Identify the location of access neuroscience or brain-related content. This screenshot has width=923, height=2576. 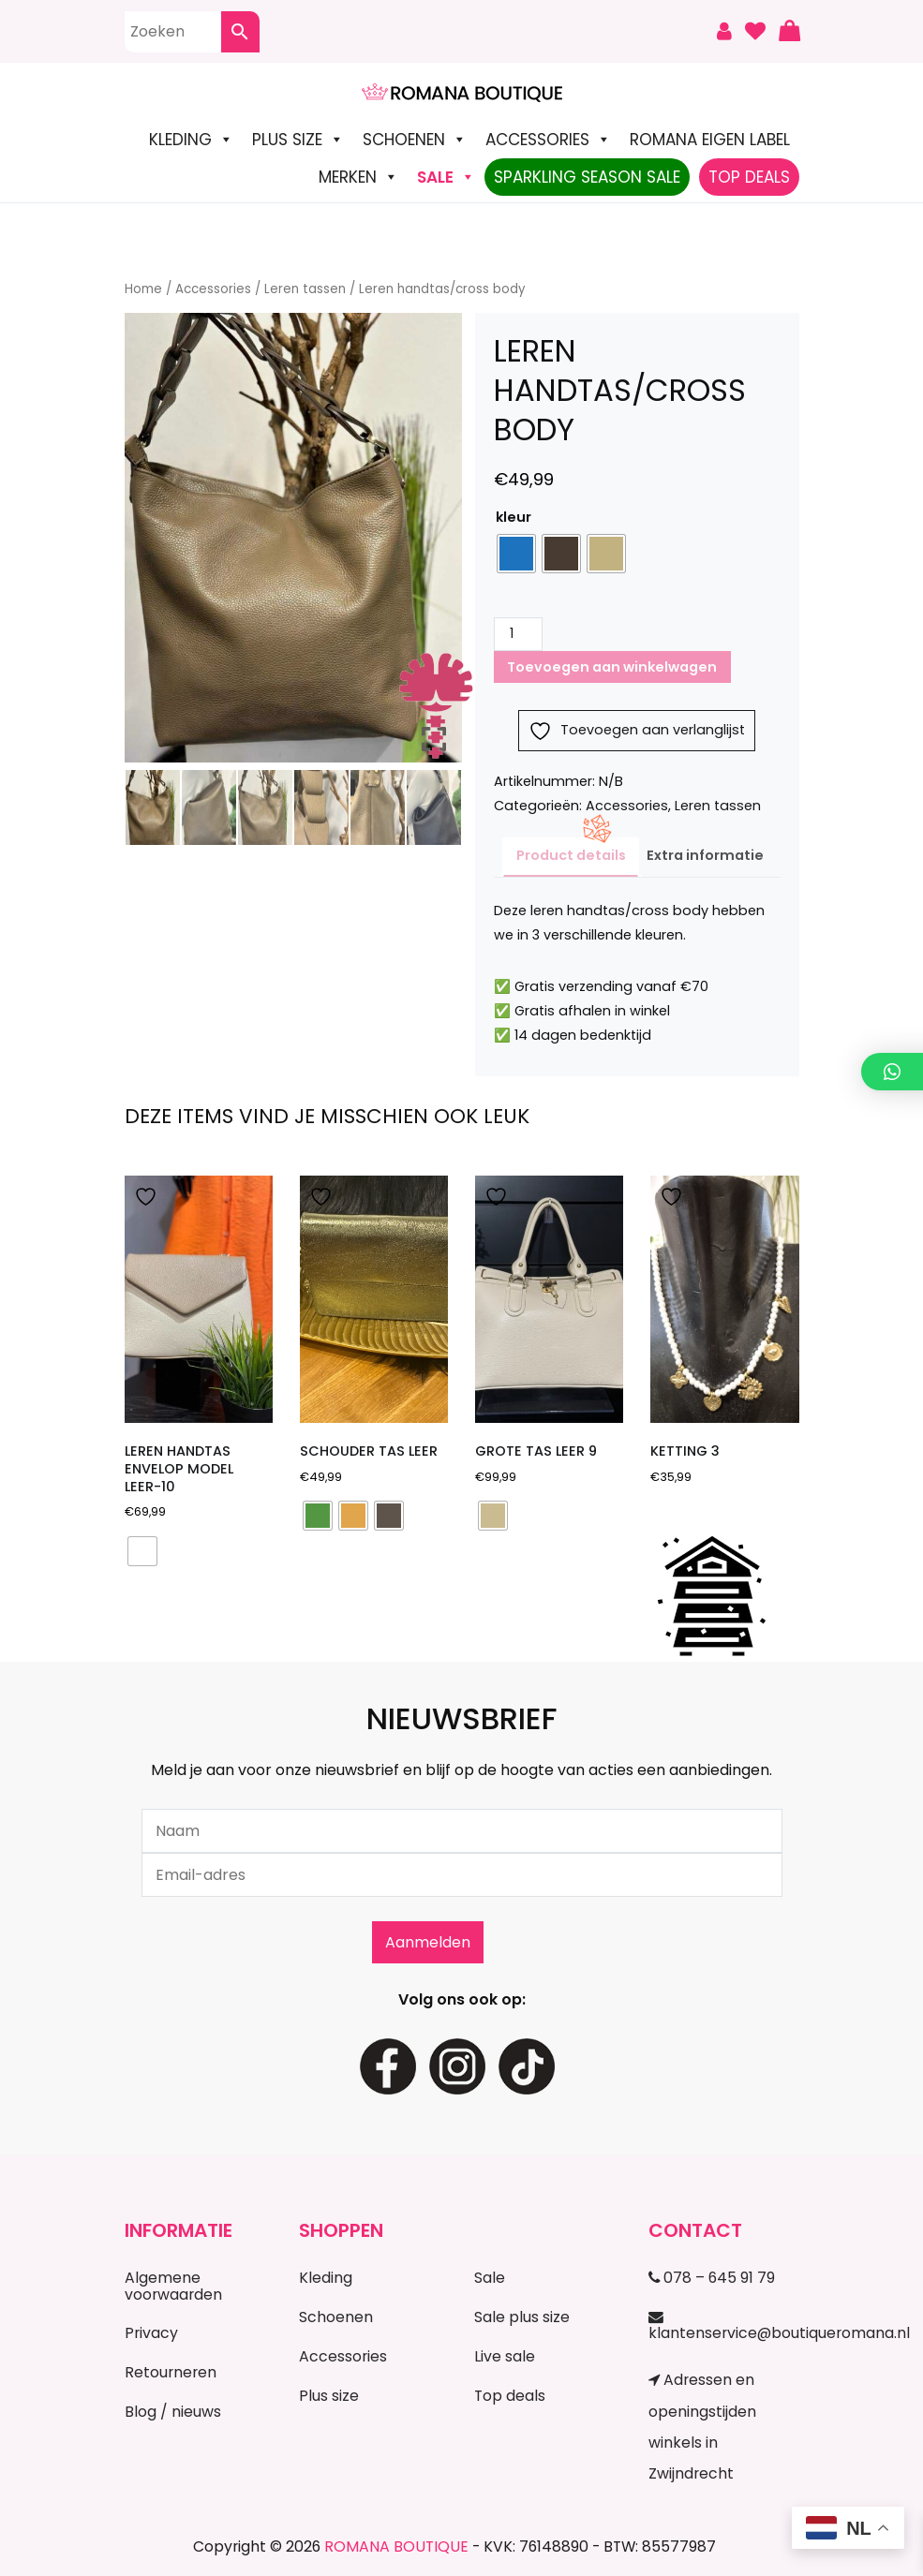
(436, 705).